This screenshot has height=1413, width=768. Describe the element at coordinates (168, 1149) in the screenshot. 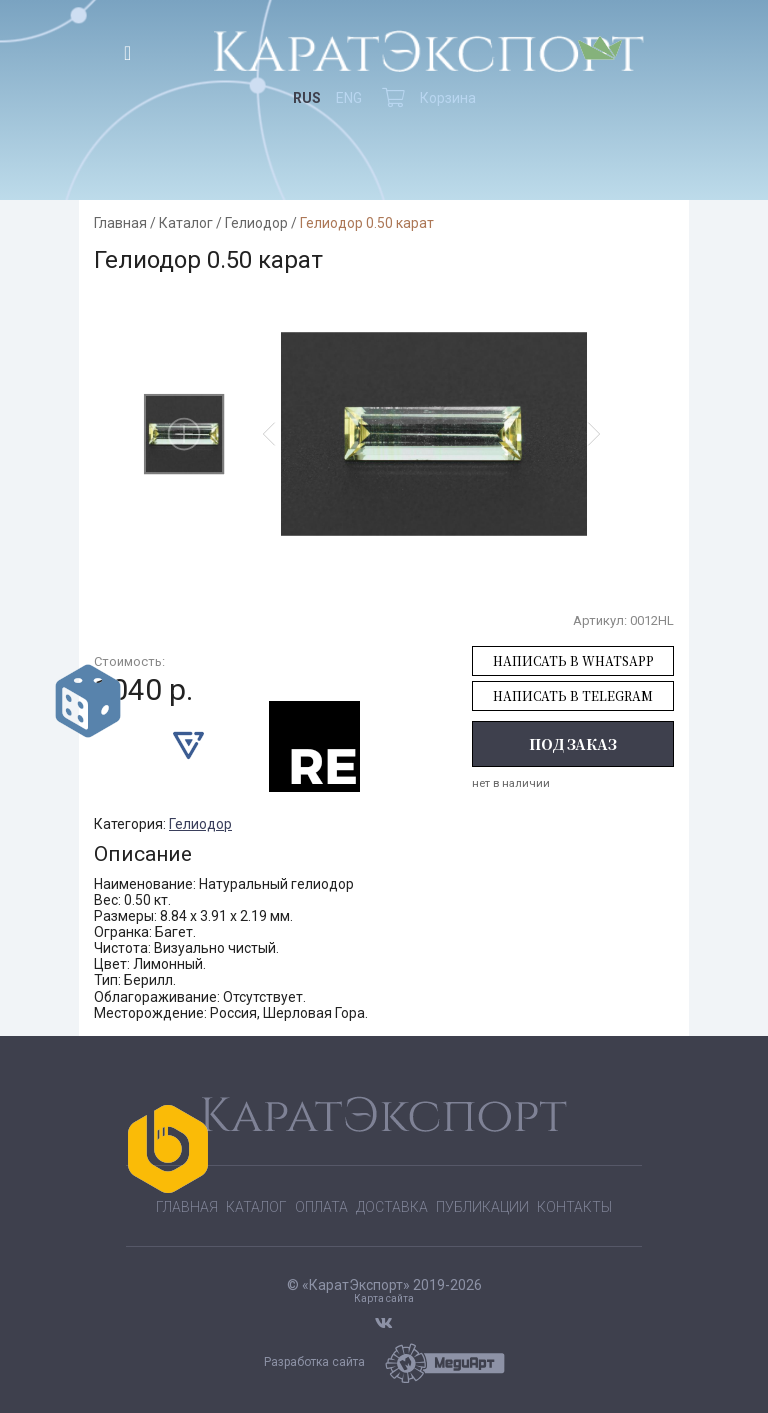

I see `open beekeeper studio database management app` at that location.